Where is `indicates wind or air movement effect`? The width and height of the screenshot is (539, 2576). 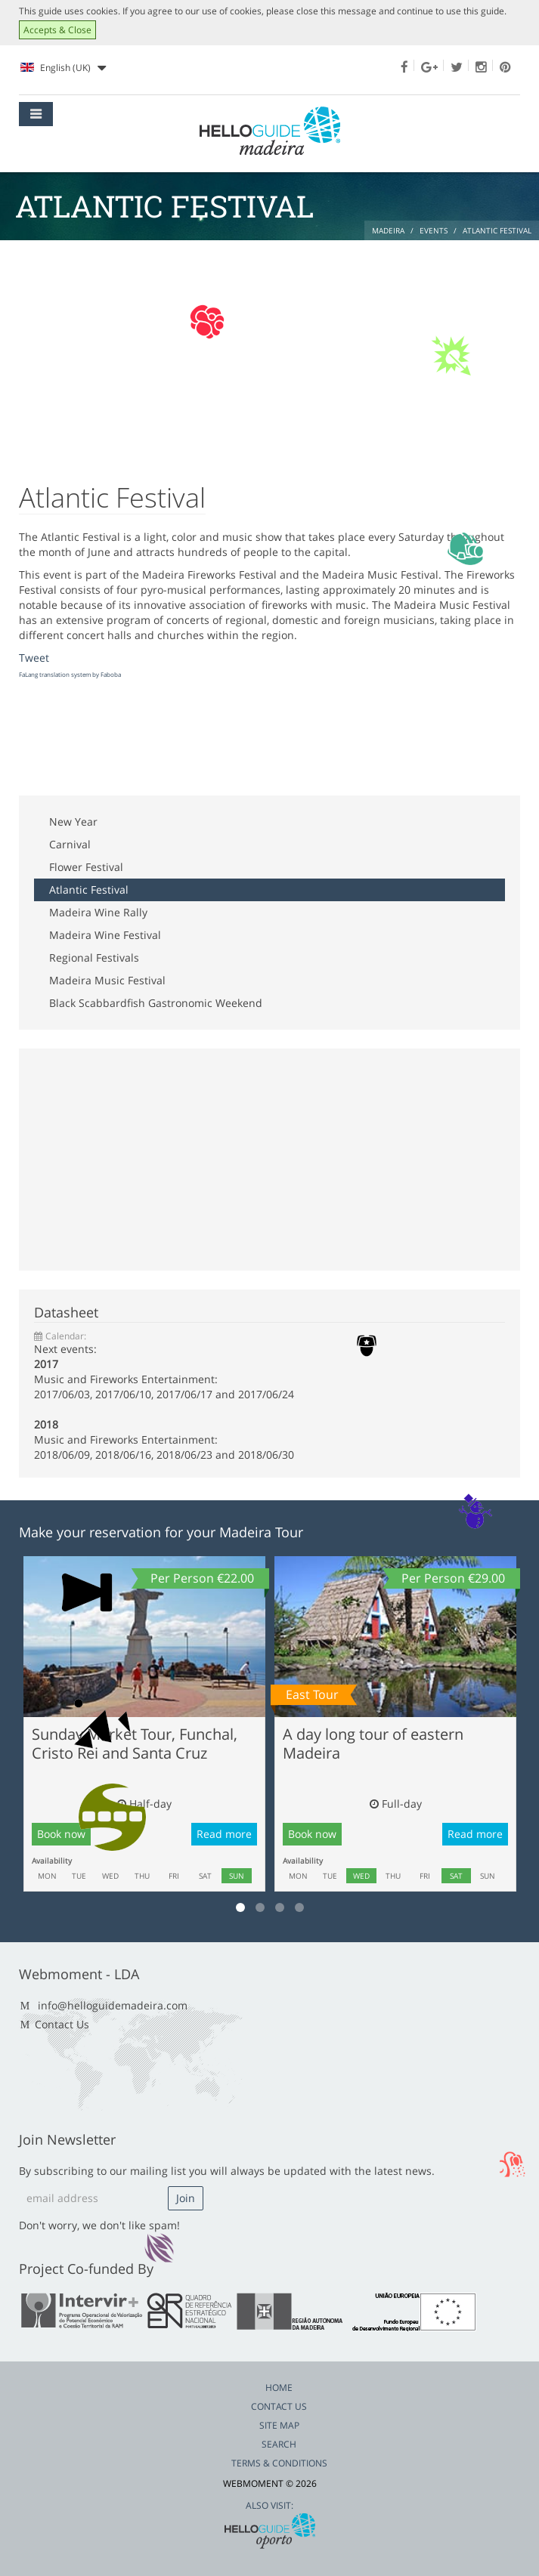 indicates wind or air movement effect is located at coordinates (159, 2247).